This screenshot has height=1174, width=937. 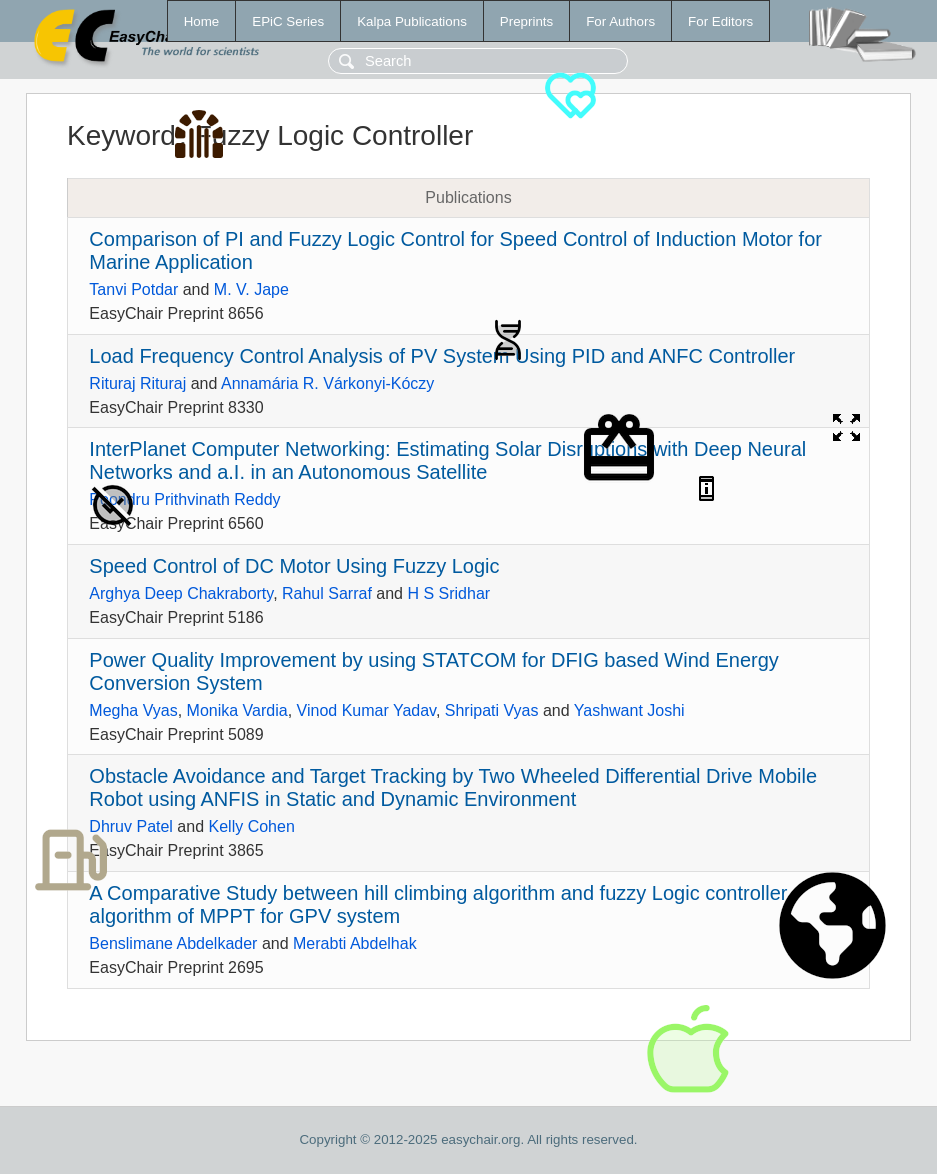 What do you see at coordinates (508, 340) in the screenshot?
I see `access genetics or DNA-related features` at bounding box center [508, 340].